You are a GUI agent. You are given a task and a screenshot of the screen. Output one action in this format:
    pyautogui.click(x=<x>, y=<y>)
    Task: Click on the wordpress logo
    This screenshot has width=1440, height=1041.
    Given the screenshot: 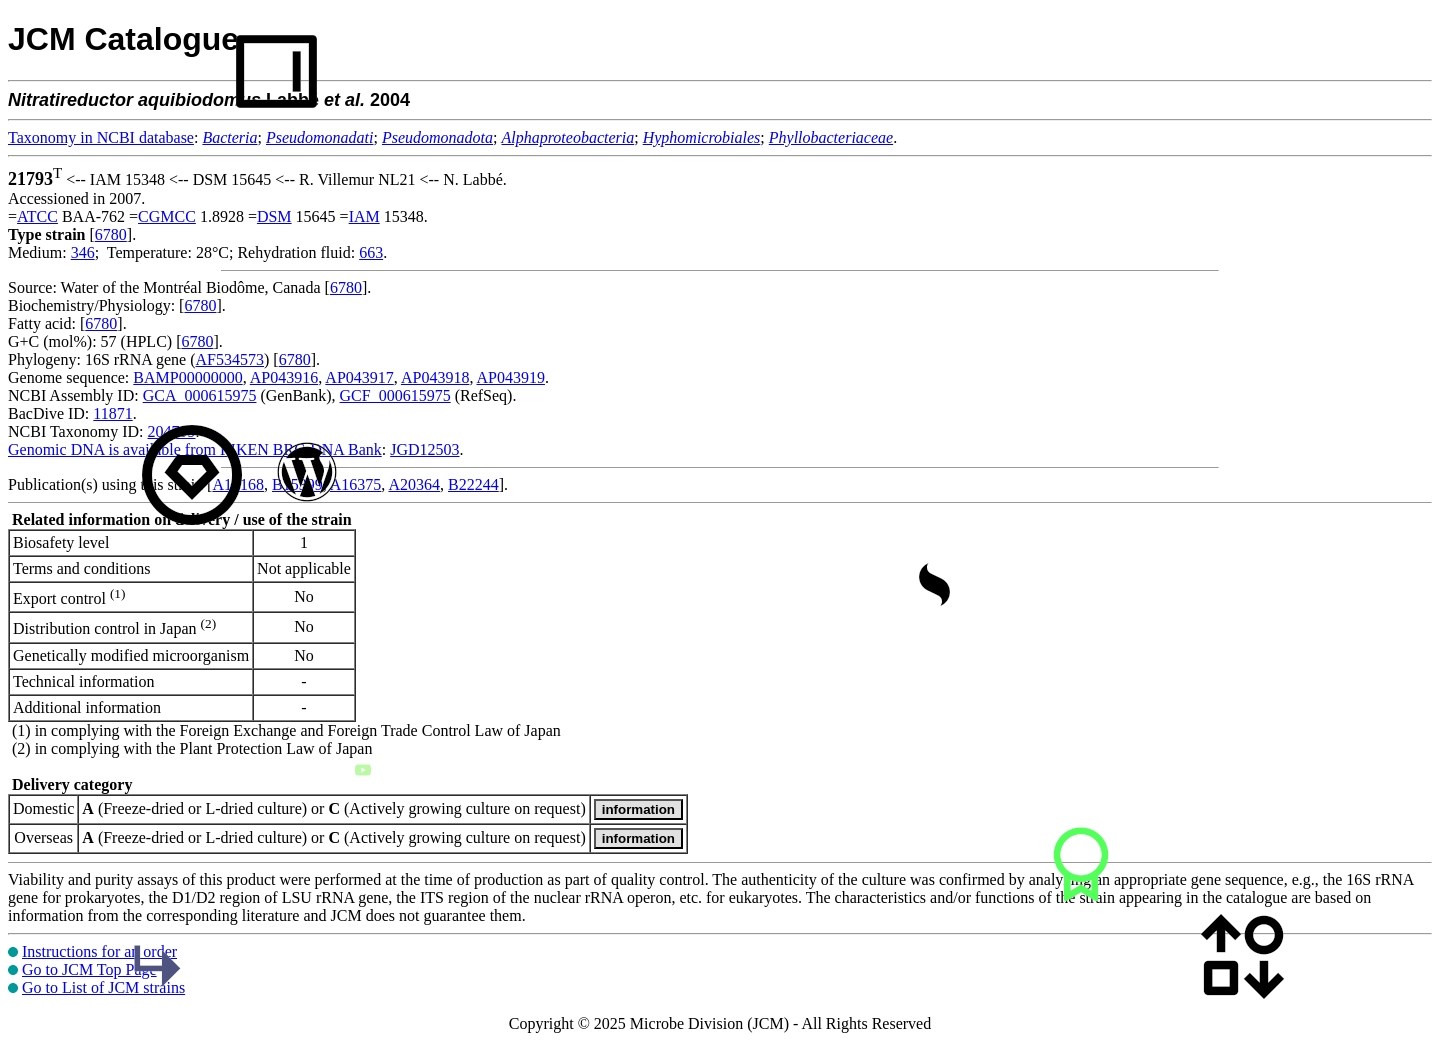 What is the action you would take?
    pyautogui.click(x=307, y=472)
    